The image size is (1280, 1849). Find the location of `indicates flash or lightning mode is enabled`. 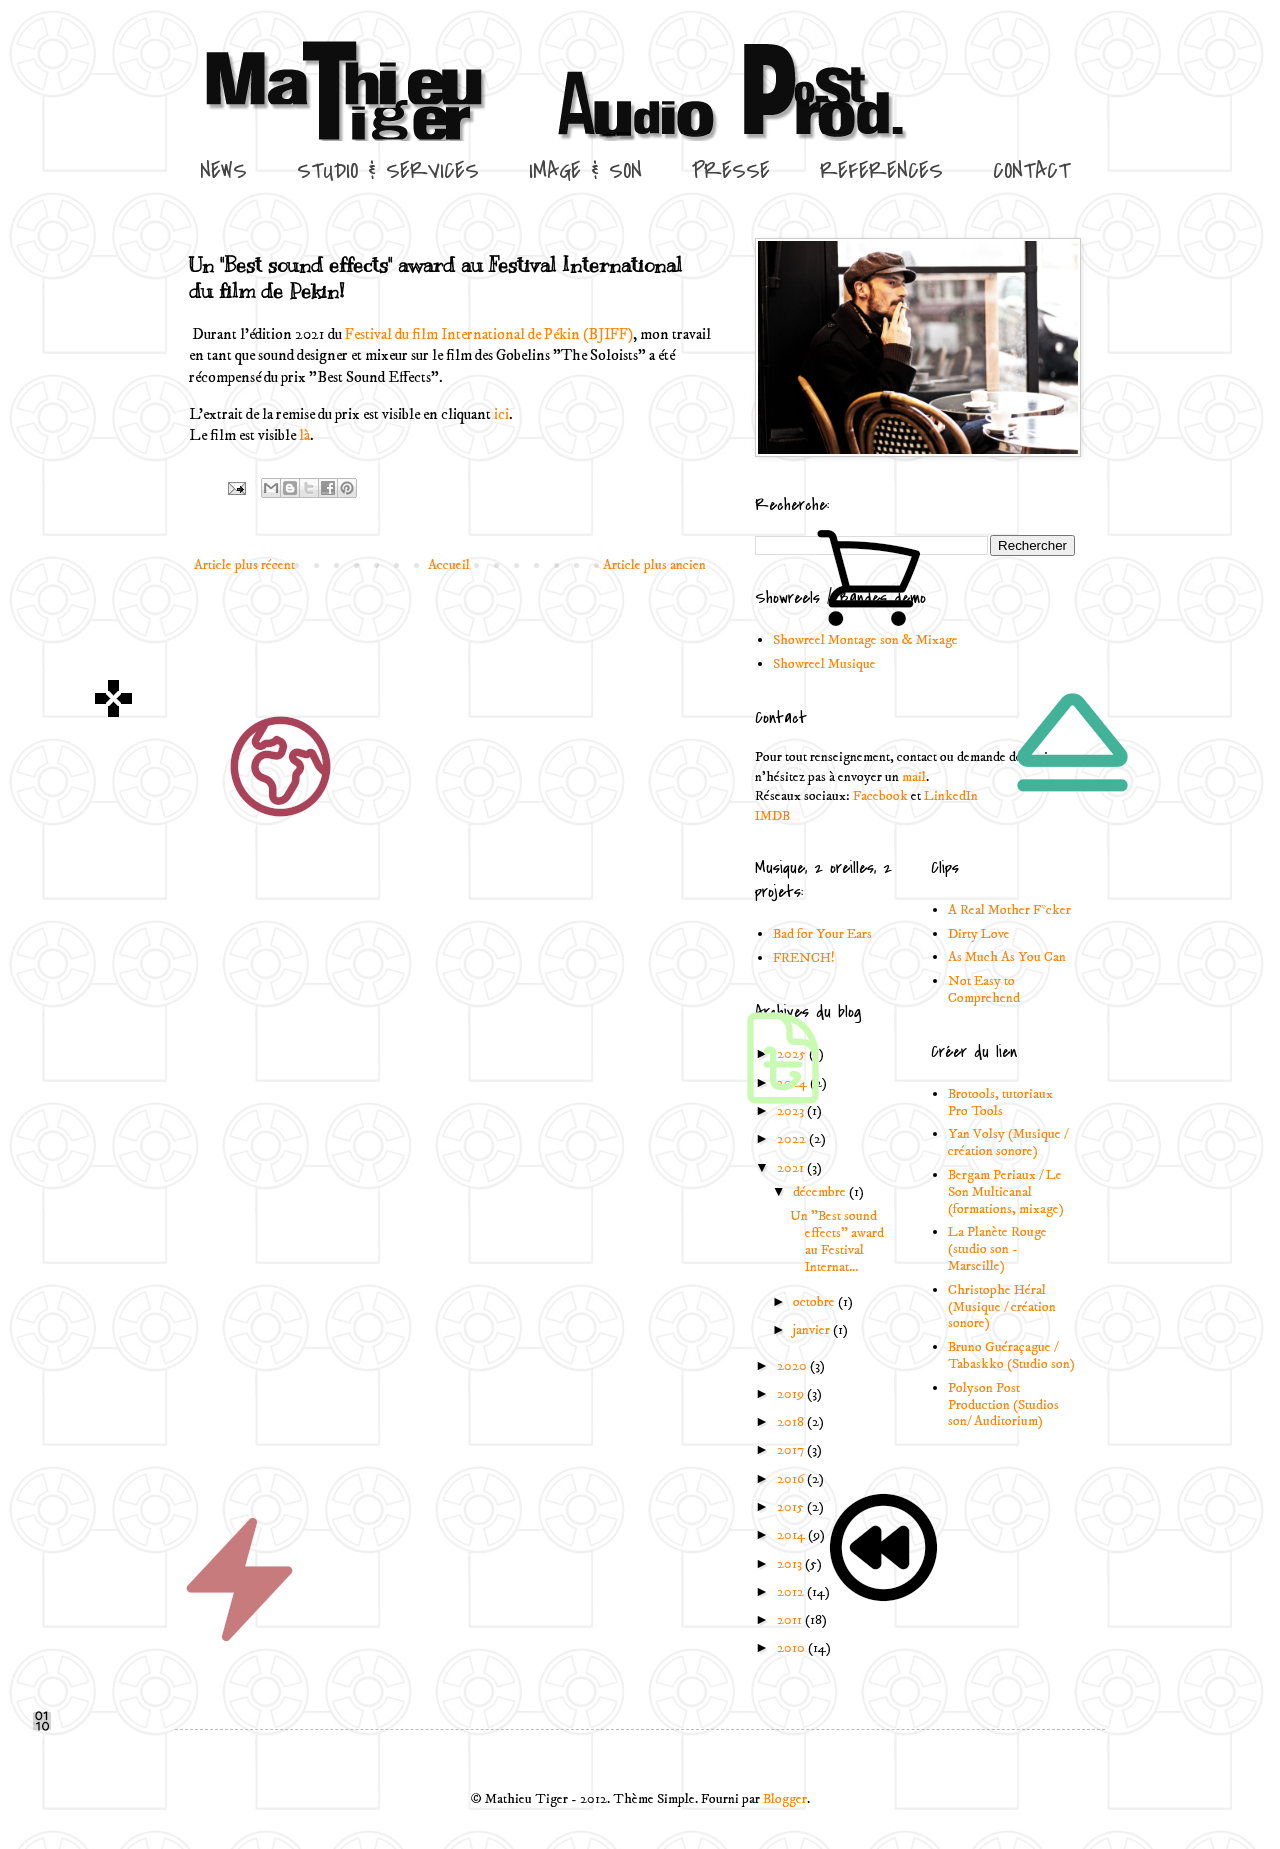

indicates flash or lightning mode is enabled is located at coordinates (239, 1579).